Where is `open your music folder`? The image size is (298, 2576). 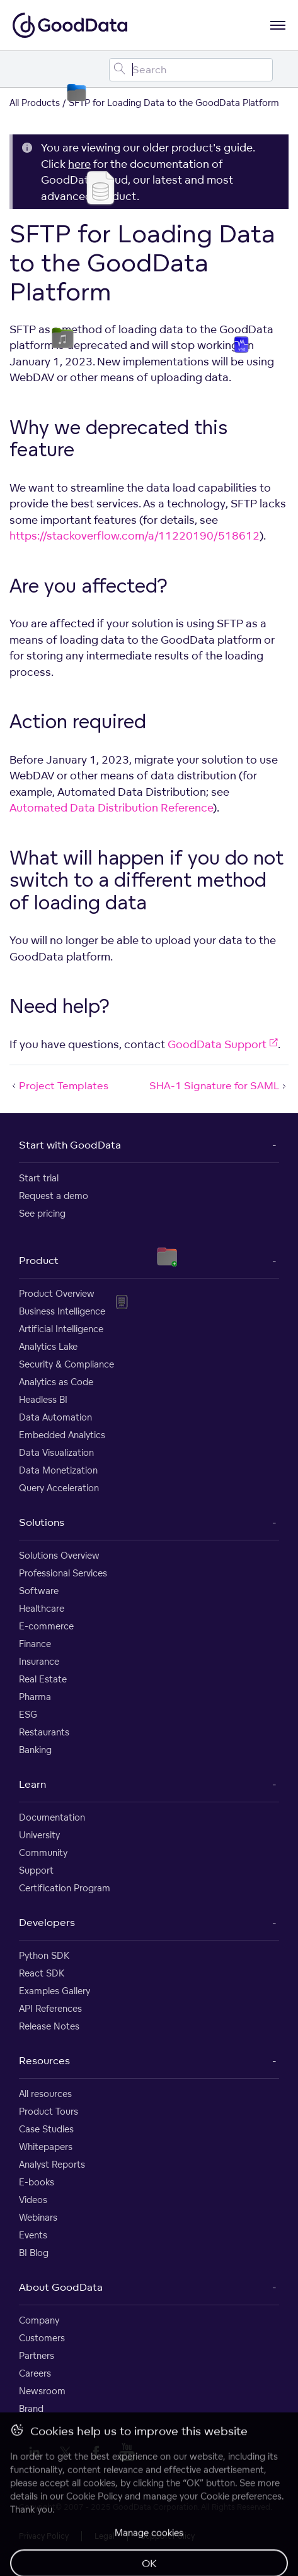
open your music folder is located at coordinates (62, 338).